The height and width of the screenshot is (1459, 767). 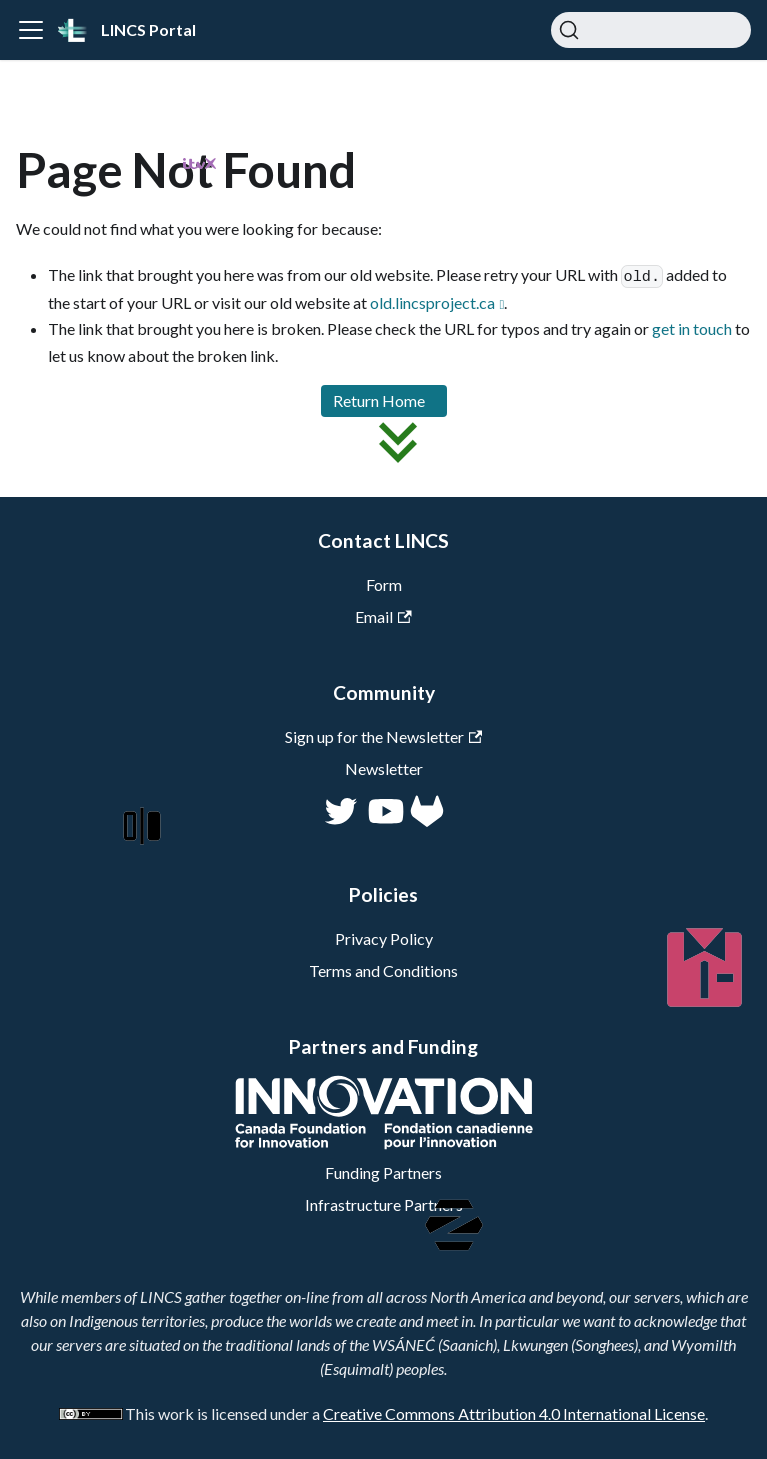 I want to click on zorin os logo, so click(x=454, y=1225).